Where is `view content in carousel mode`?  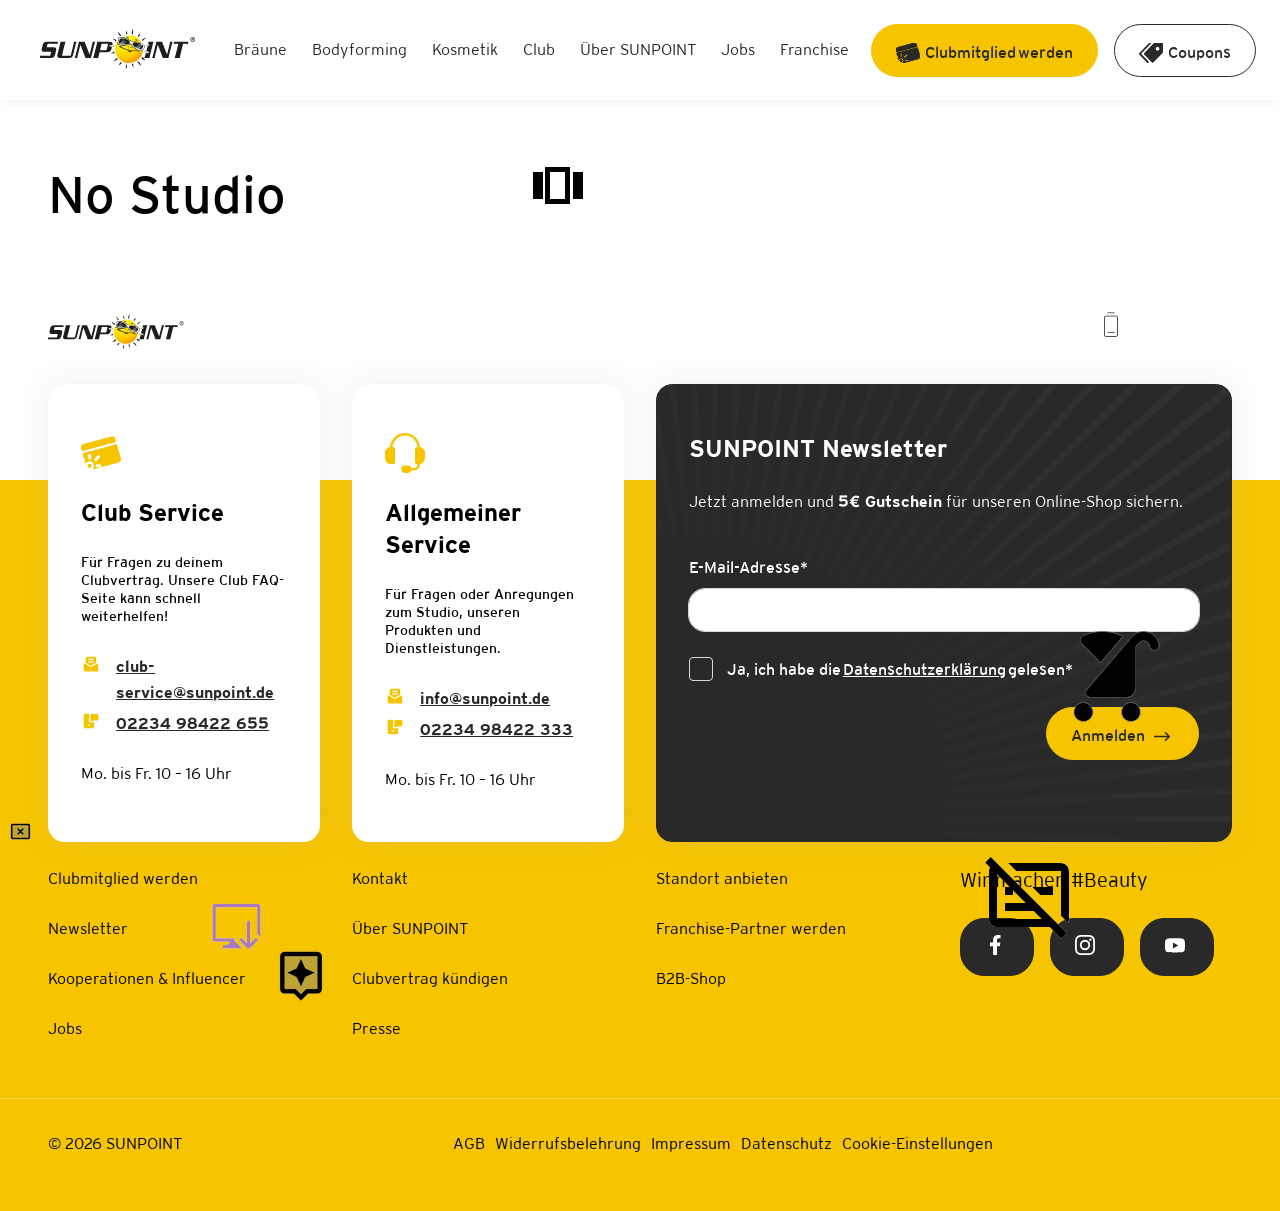
view content in carousel mode is located at coordinates (558, 187).